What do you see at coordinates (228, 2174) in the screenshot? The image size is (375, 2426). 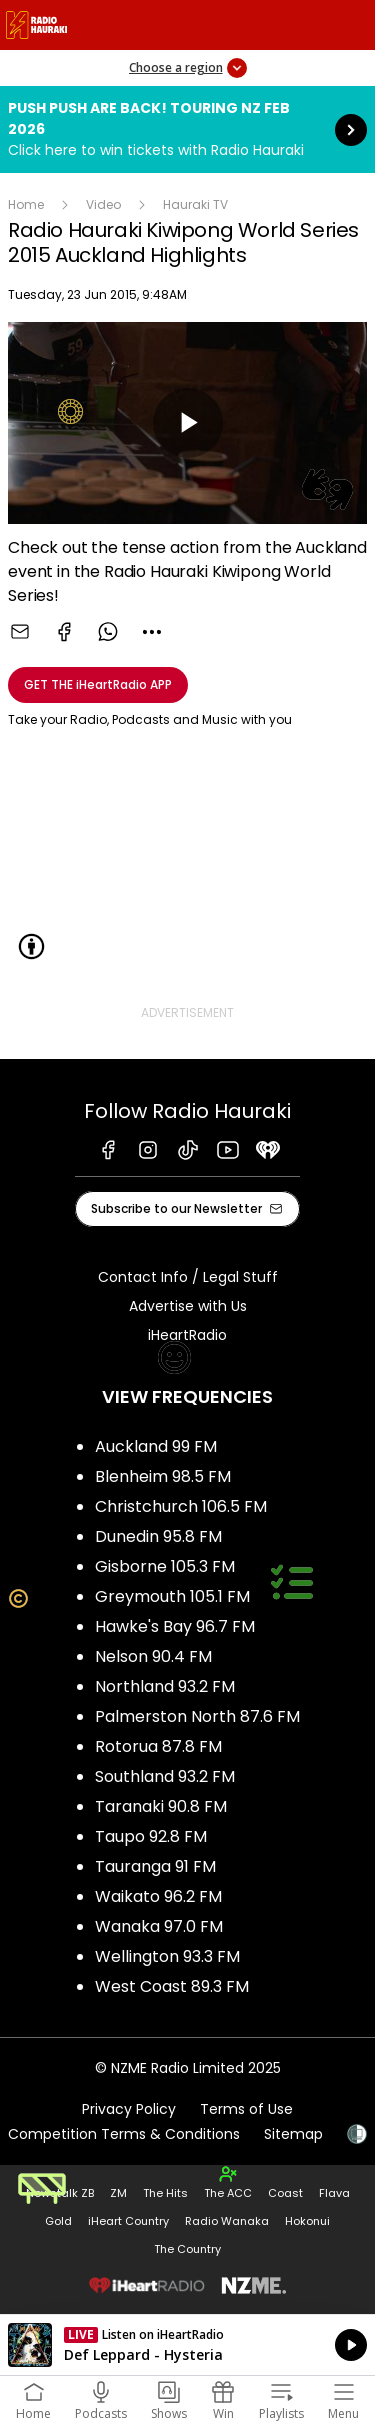 I see `remove a user from your contacts` at bounding box center [228, 2174].